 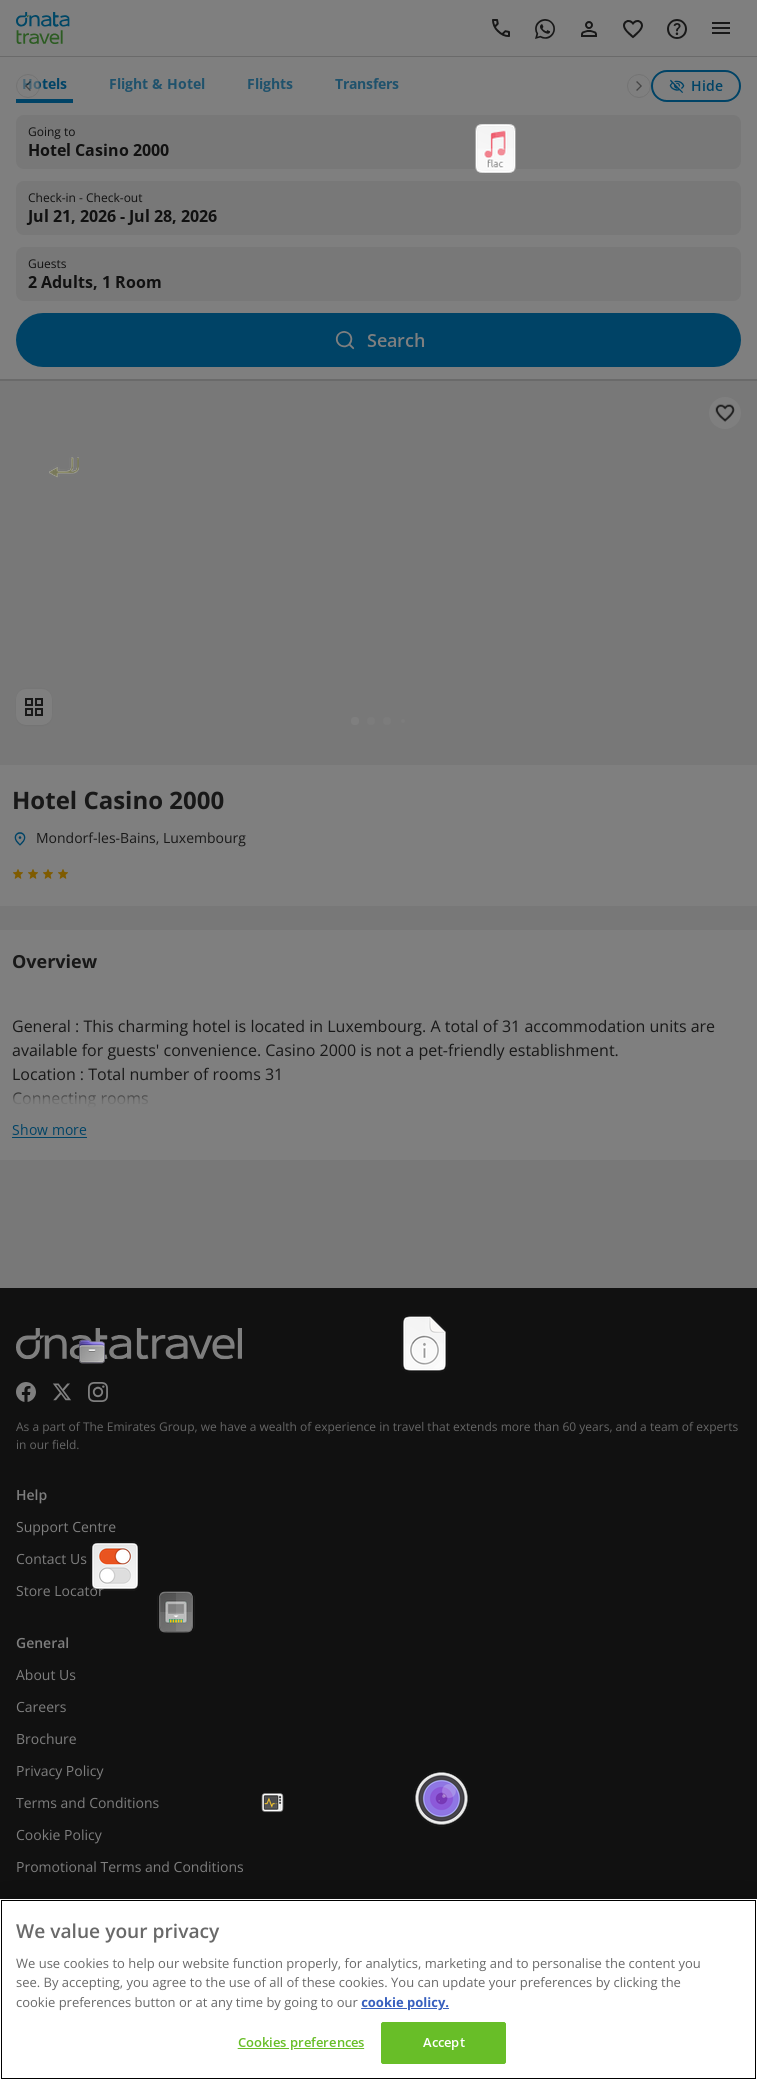 What do you see at coordinates (272, 1802) in the screenshot?
I see `open system monitor to view resource usage` at bounding box center [272, 1802].